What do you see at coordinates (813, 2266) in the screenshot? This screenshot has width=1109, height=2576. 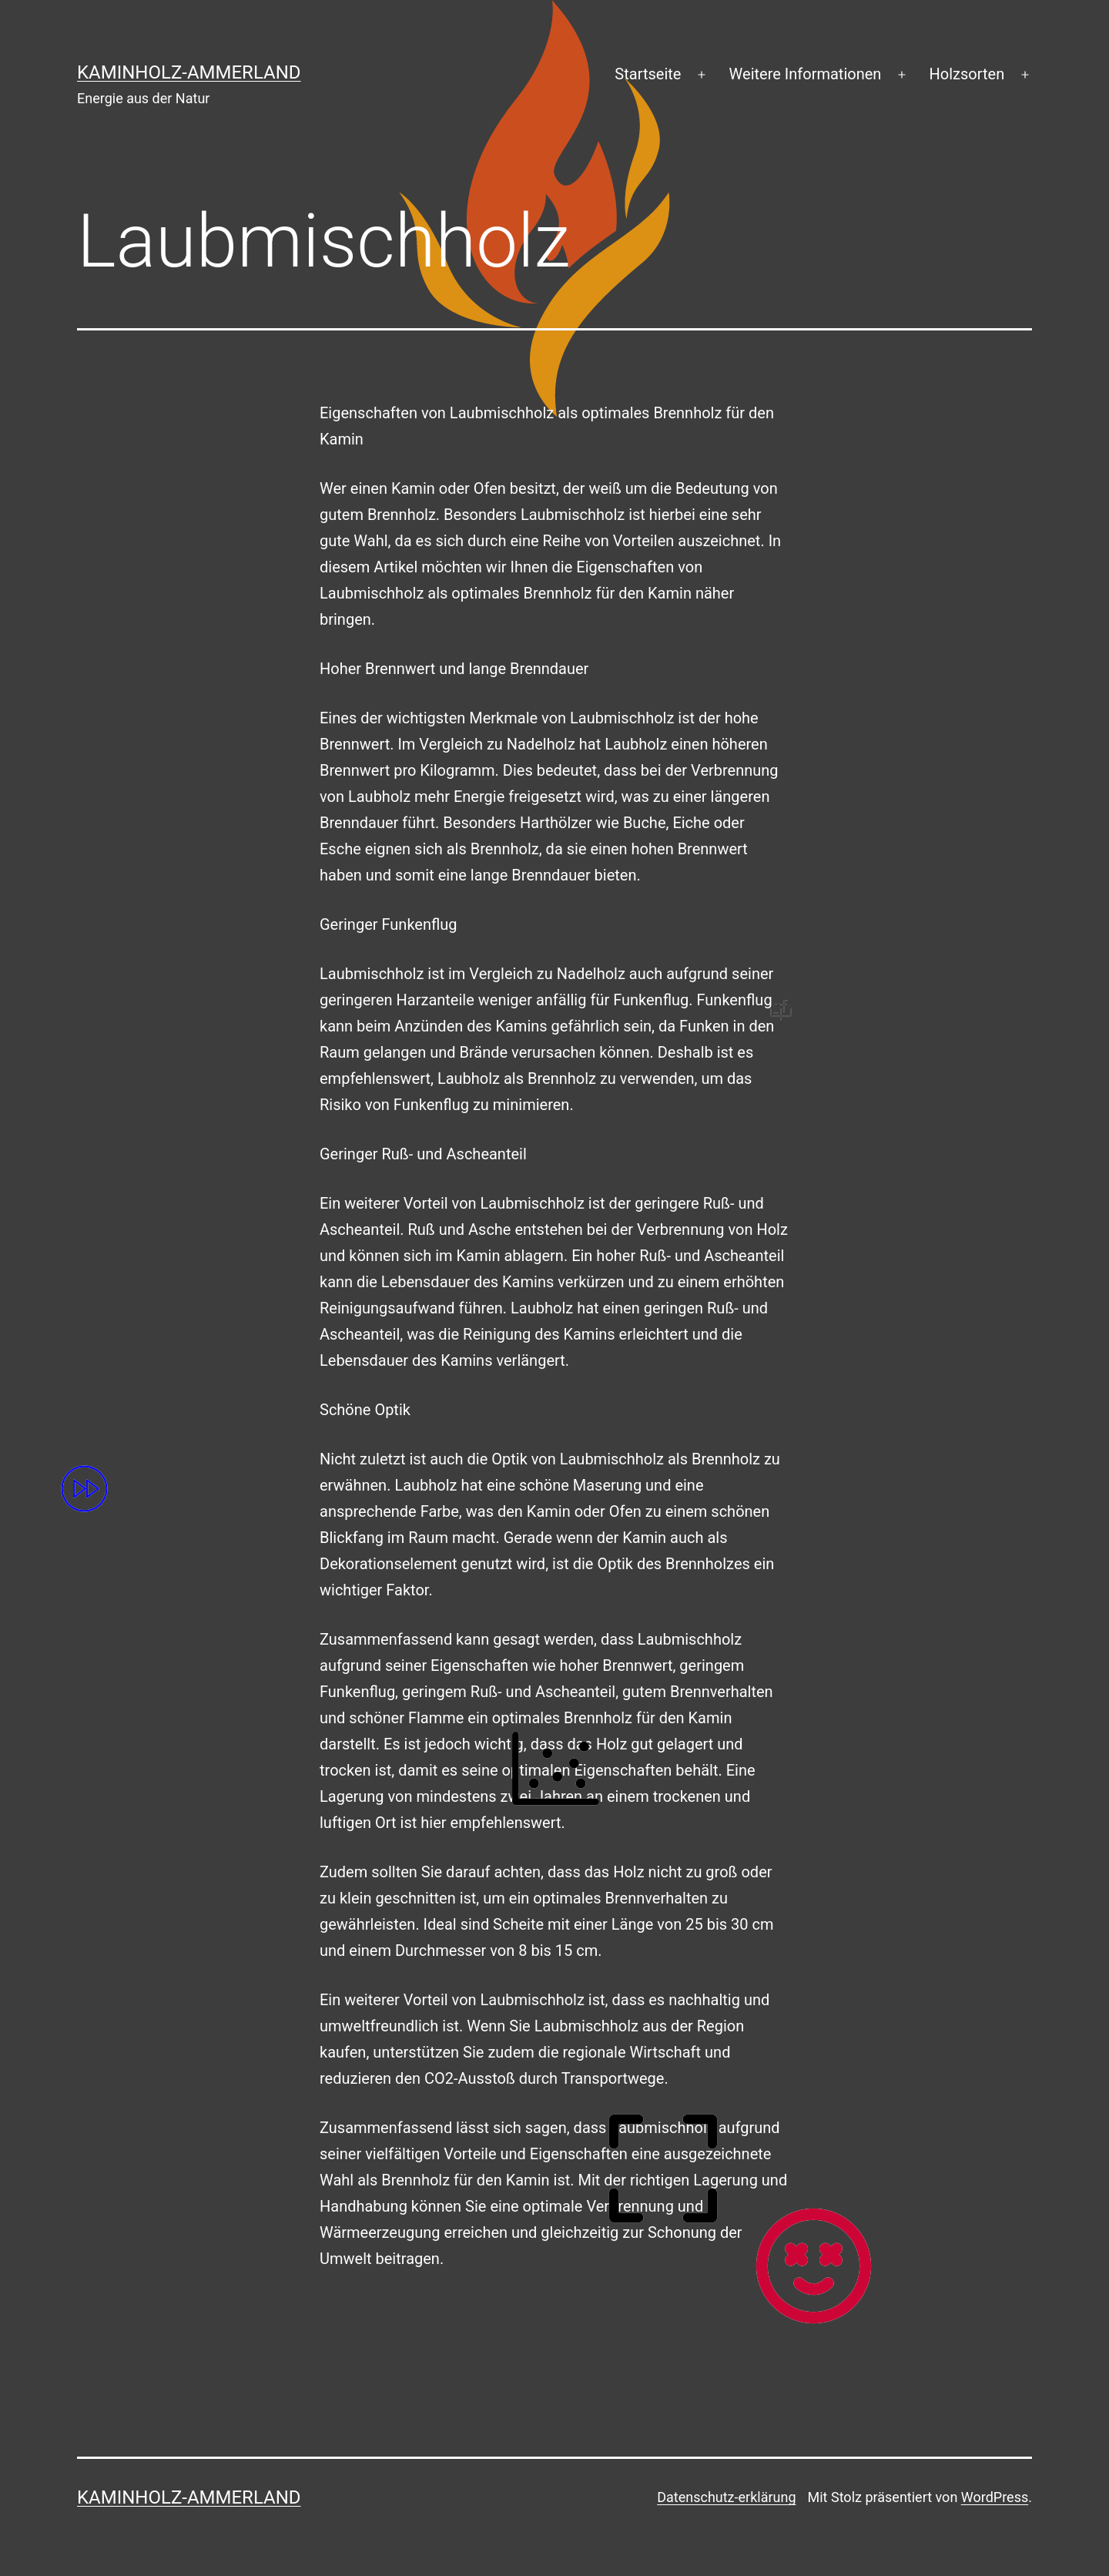 I see `indicates a dizzy or dazed state` at bounding box center [813, 2266].